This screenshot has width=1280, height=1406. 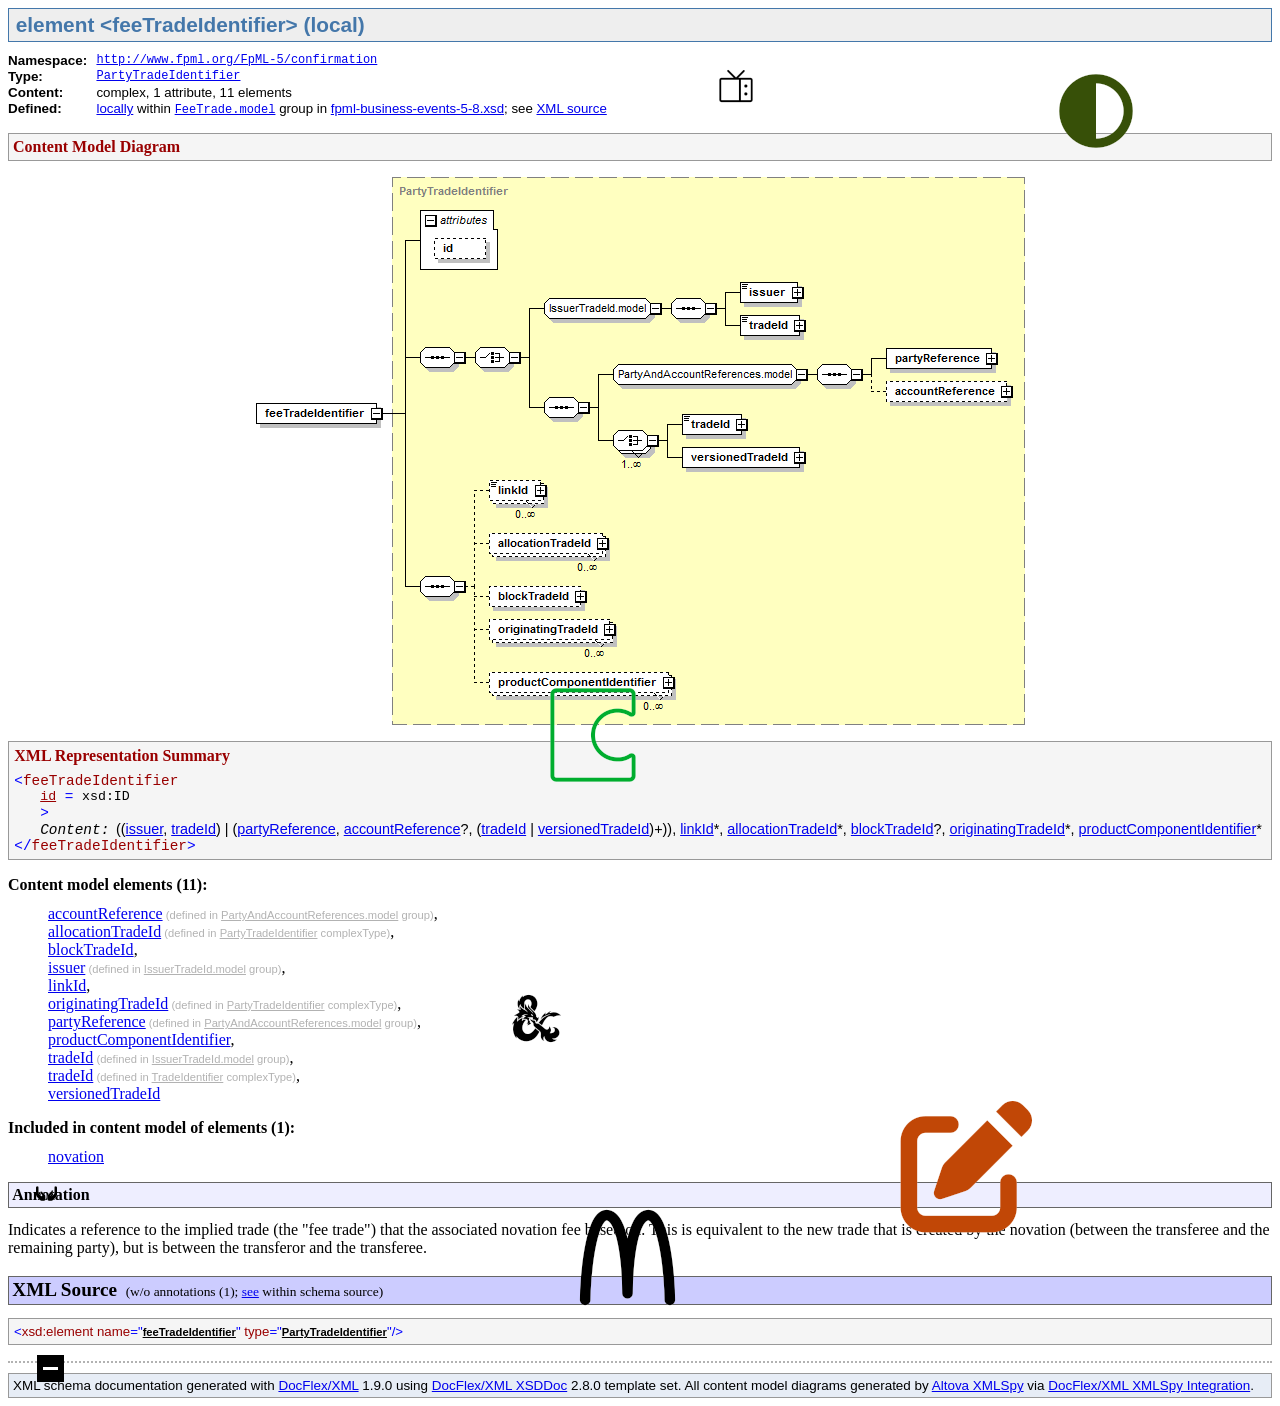 What do you see at coordinates (967, 1166) in the screenshot?
I see `edit or modify content` at bounding box center [967, 1166].